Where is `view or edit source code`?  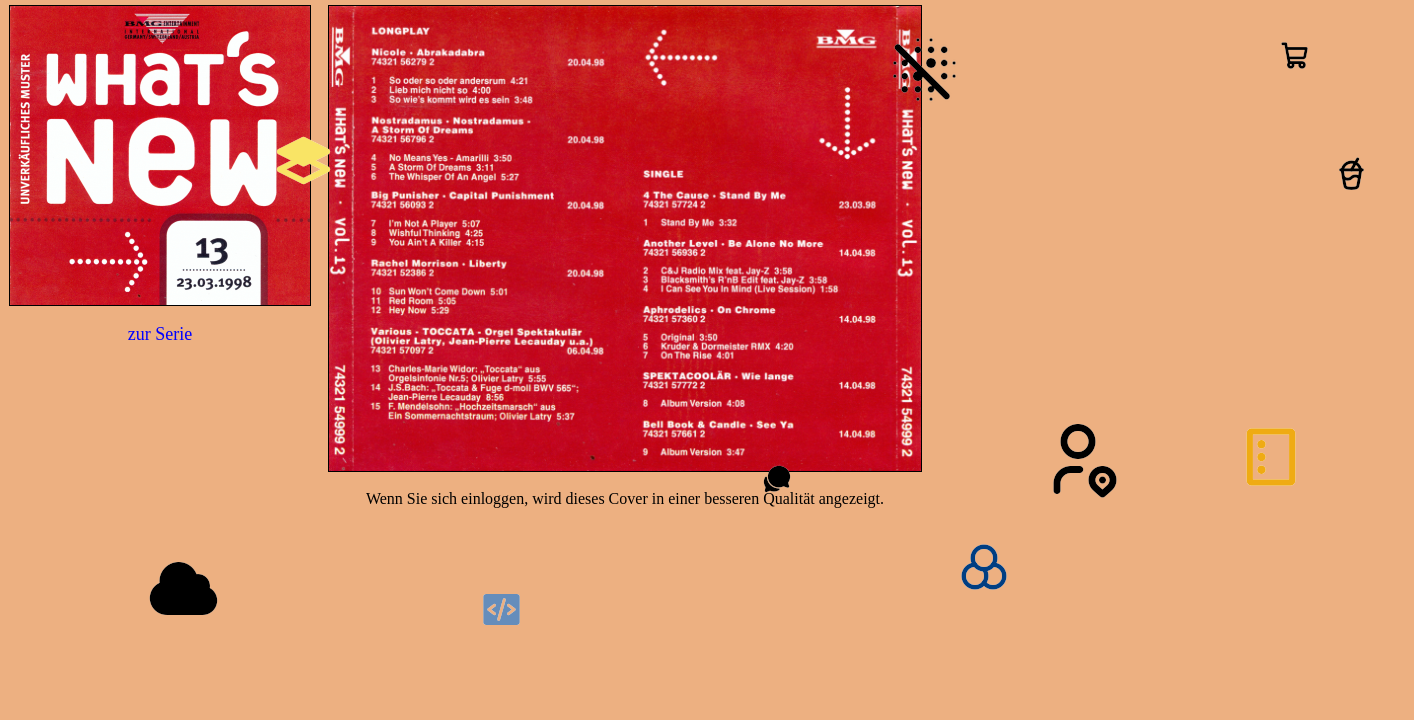 view or edit source code is located at coordinates (501, 609).